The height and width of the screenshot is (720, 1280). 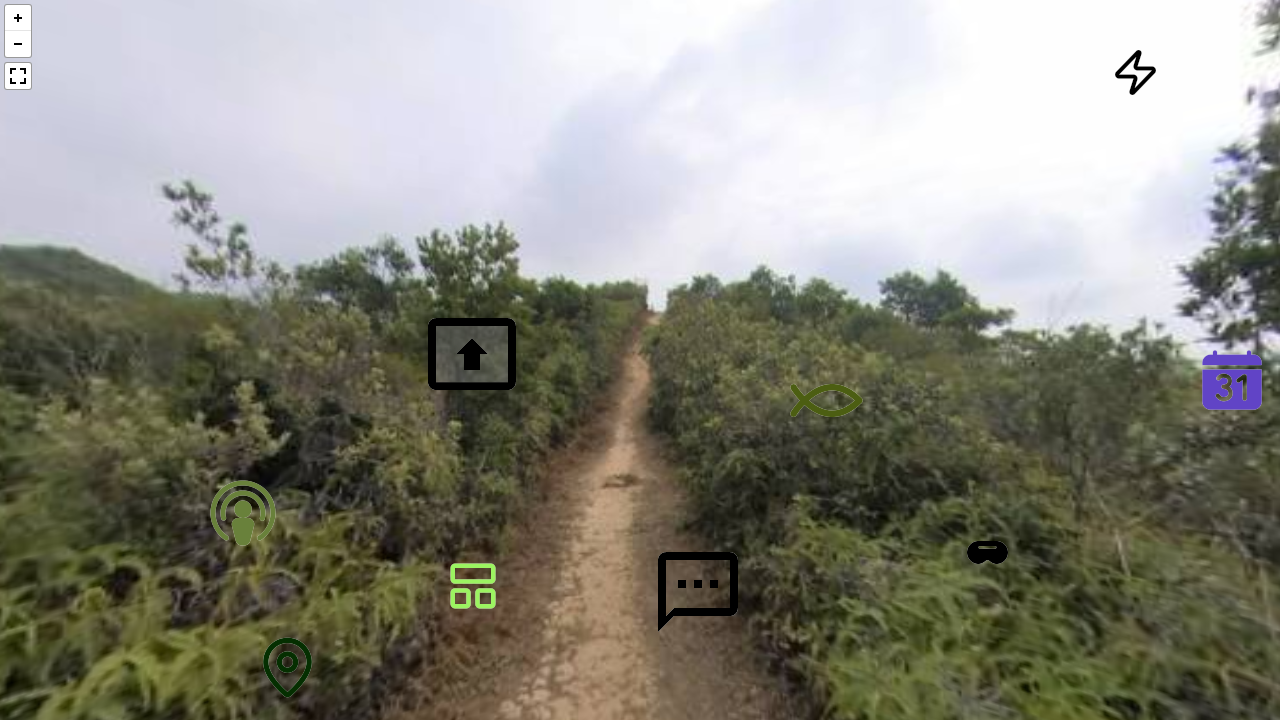 I want to click on access virtual reality or AR settings, so click(x=987, y=552).